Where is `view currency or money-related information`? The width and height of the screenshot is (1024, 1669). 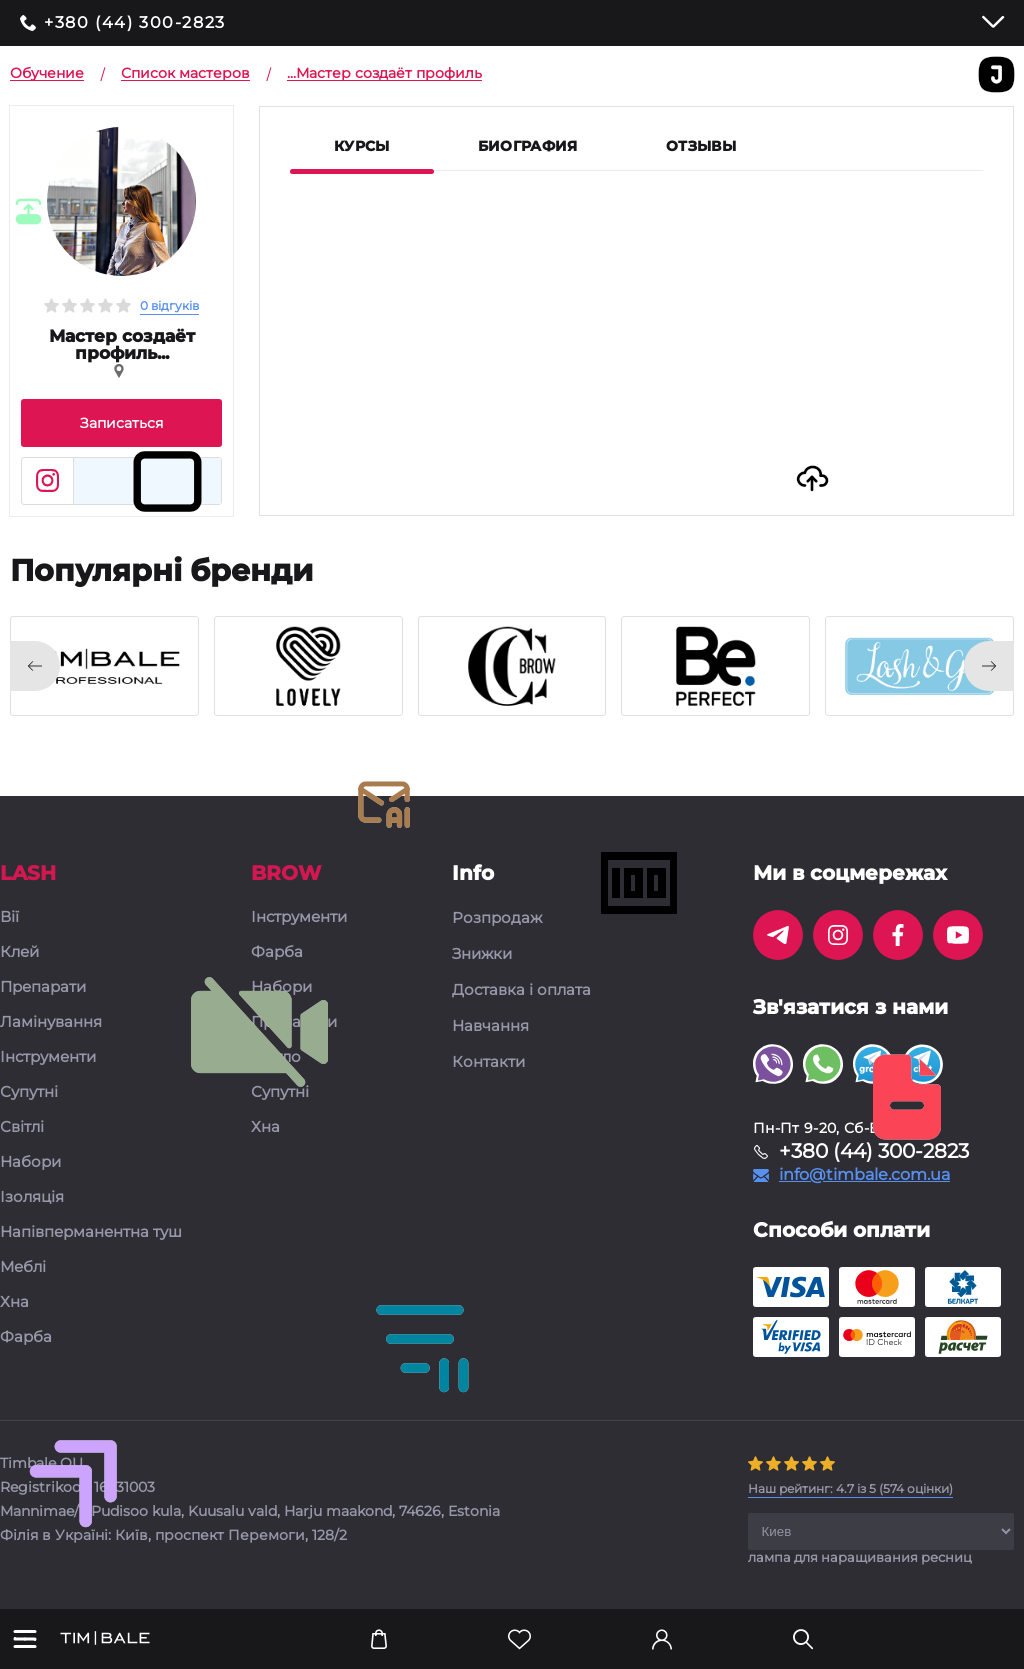 view currency or money-related information is located at coordinates (639, 883).